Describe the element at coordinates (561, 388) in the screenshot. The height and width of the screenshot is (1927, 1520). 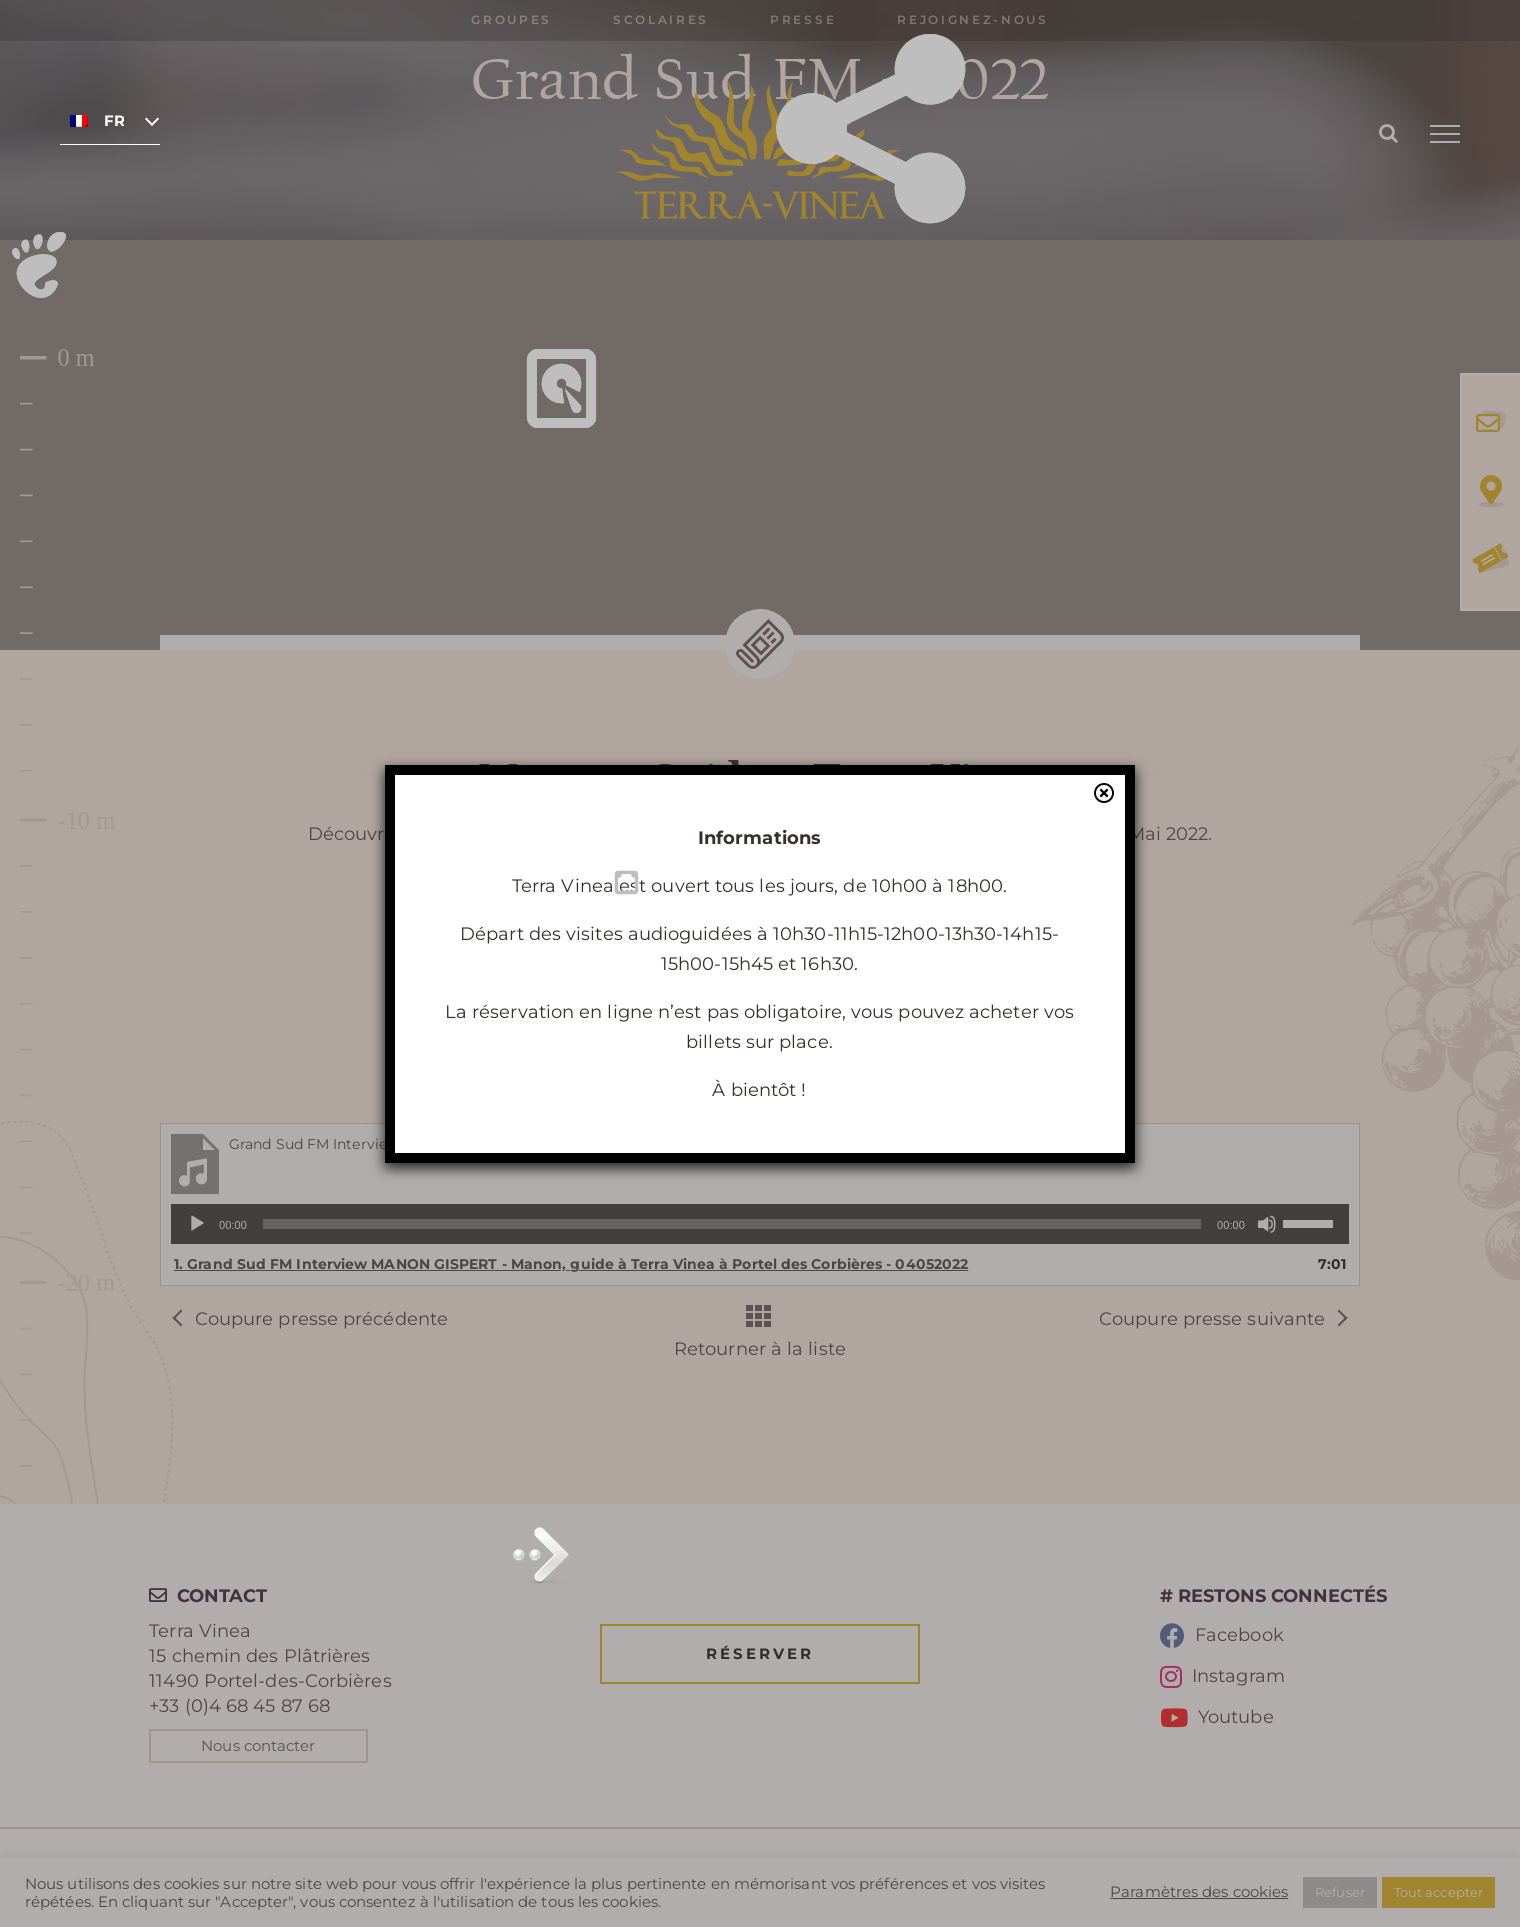
I see `access zip drive or removable media` at that location.